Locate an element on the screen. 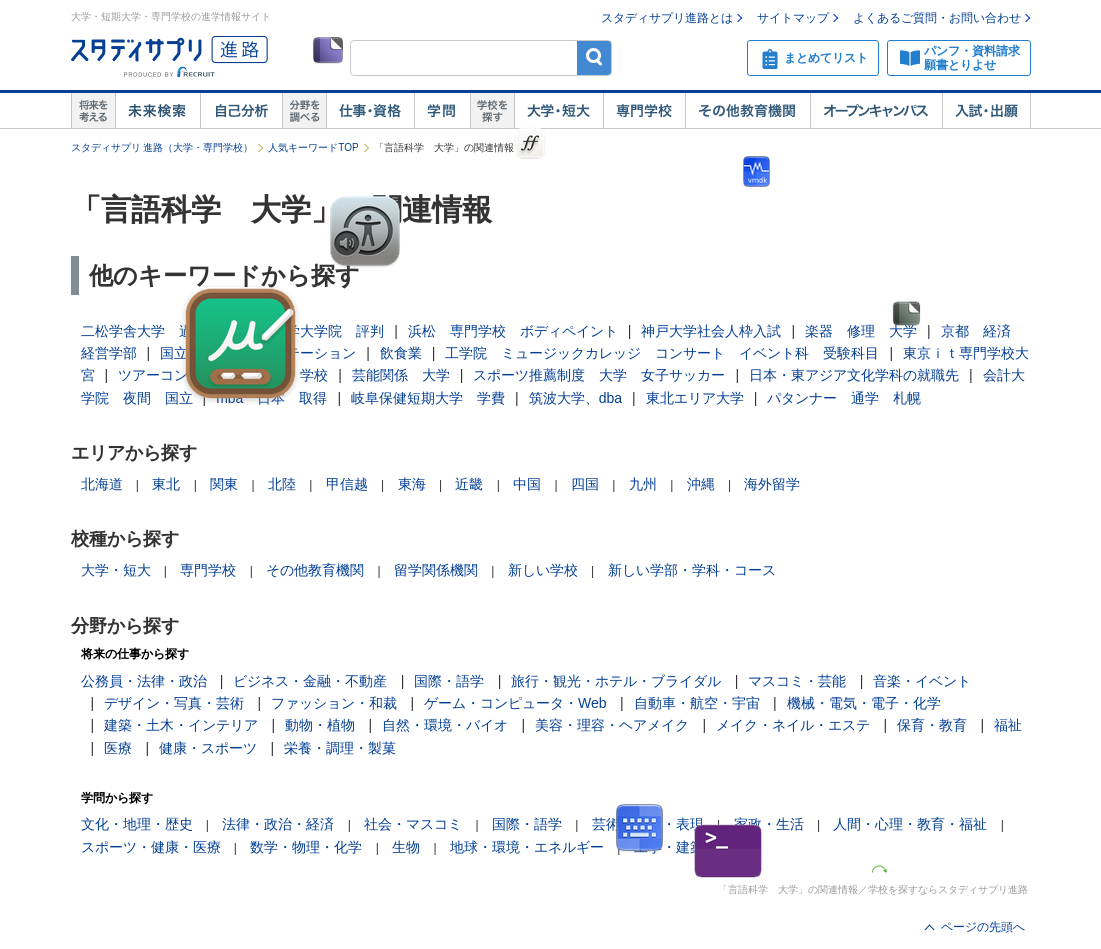 The height and width of the screenshot is (949, 1101). open VoiceOver accessibility utility is located at coordinates (365, 231).